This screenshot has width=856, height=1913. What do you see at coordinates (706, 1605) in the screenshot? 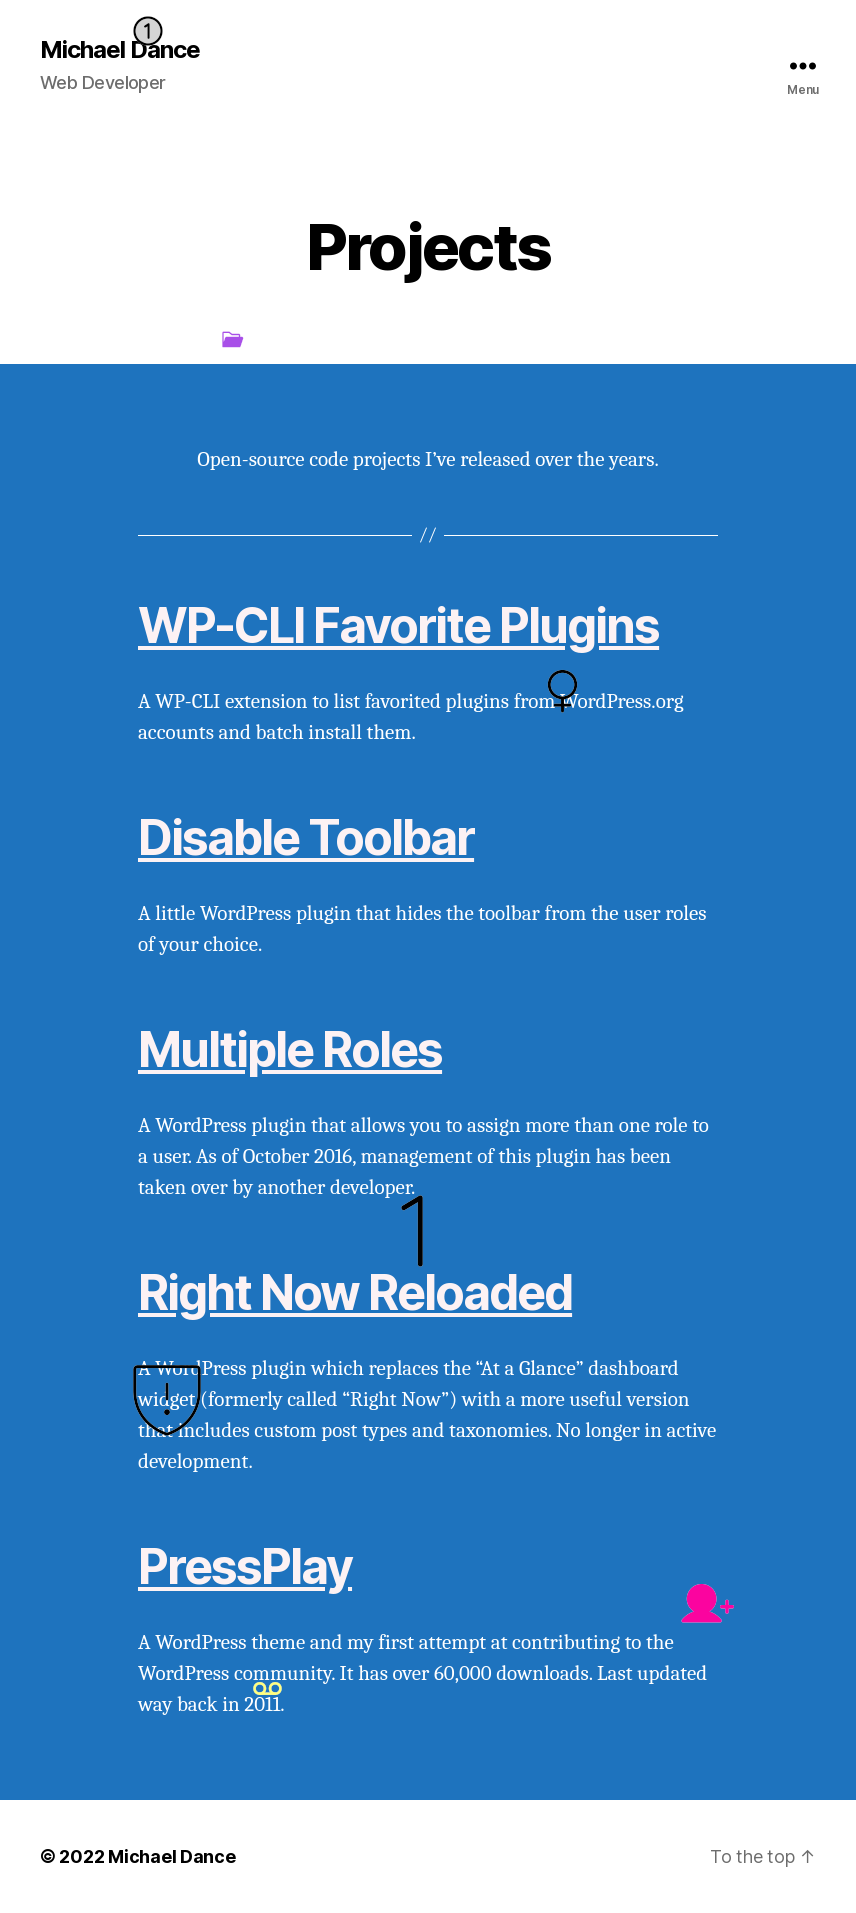
I see `add a new contact or friend` at bounding box center [706, 1605].